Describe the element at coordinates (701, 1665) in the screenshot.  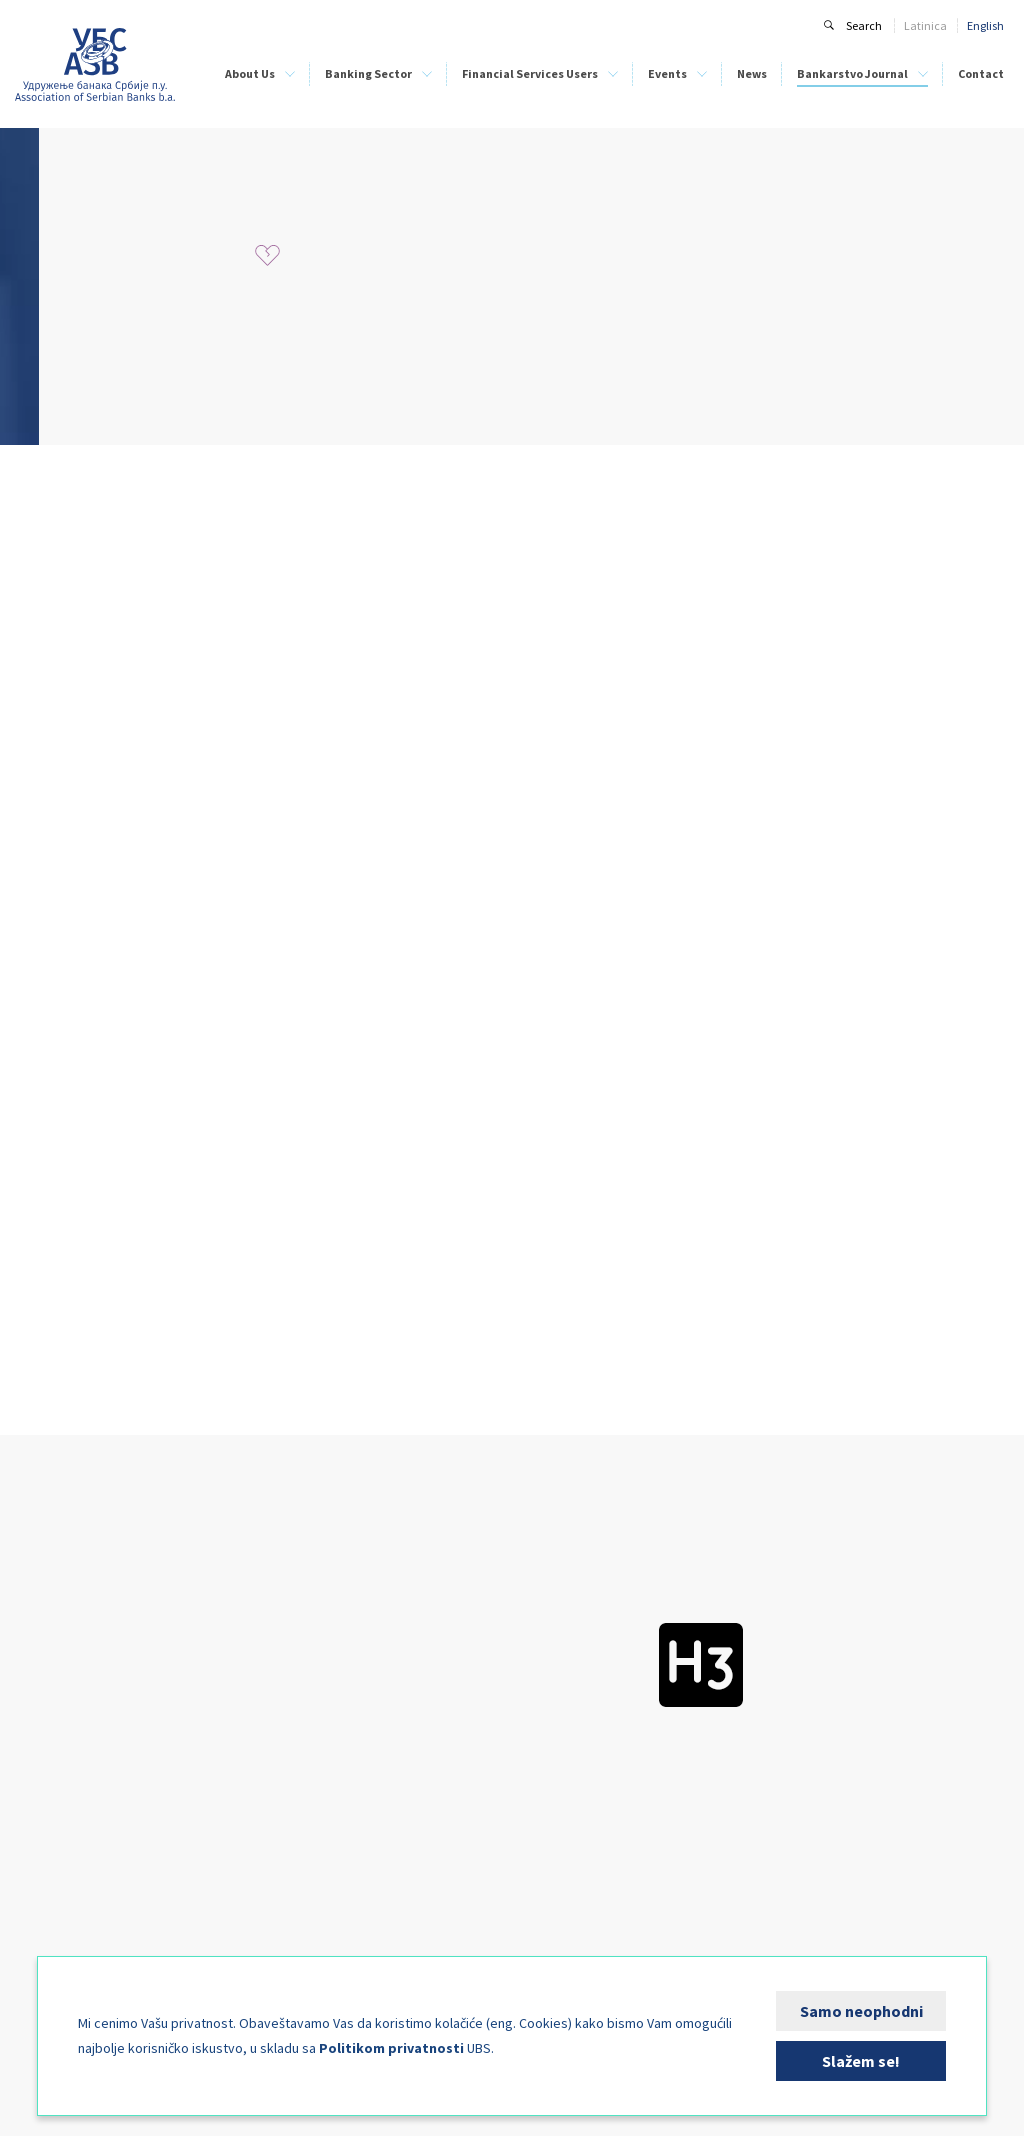
I see `format text as heading level 3` at that location.